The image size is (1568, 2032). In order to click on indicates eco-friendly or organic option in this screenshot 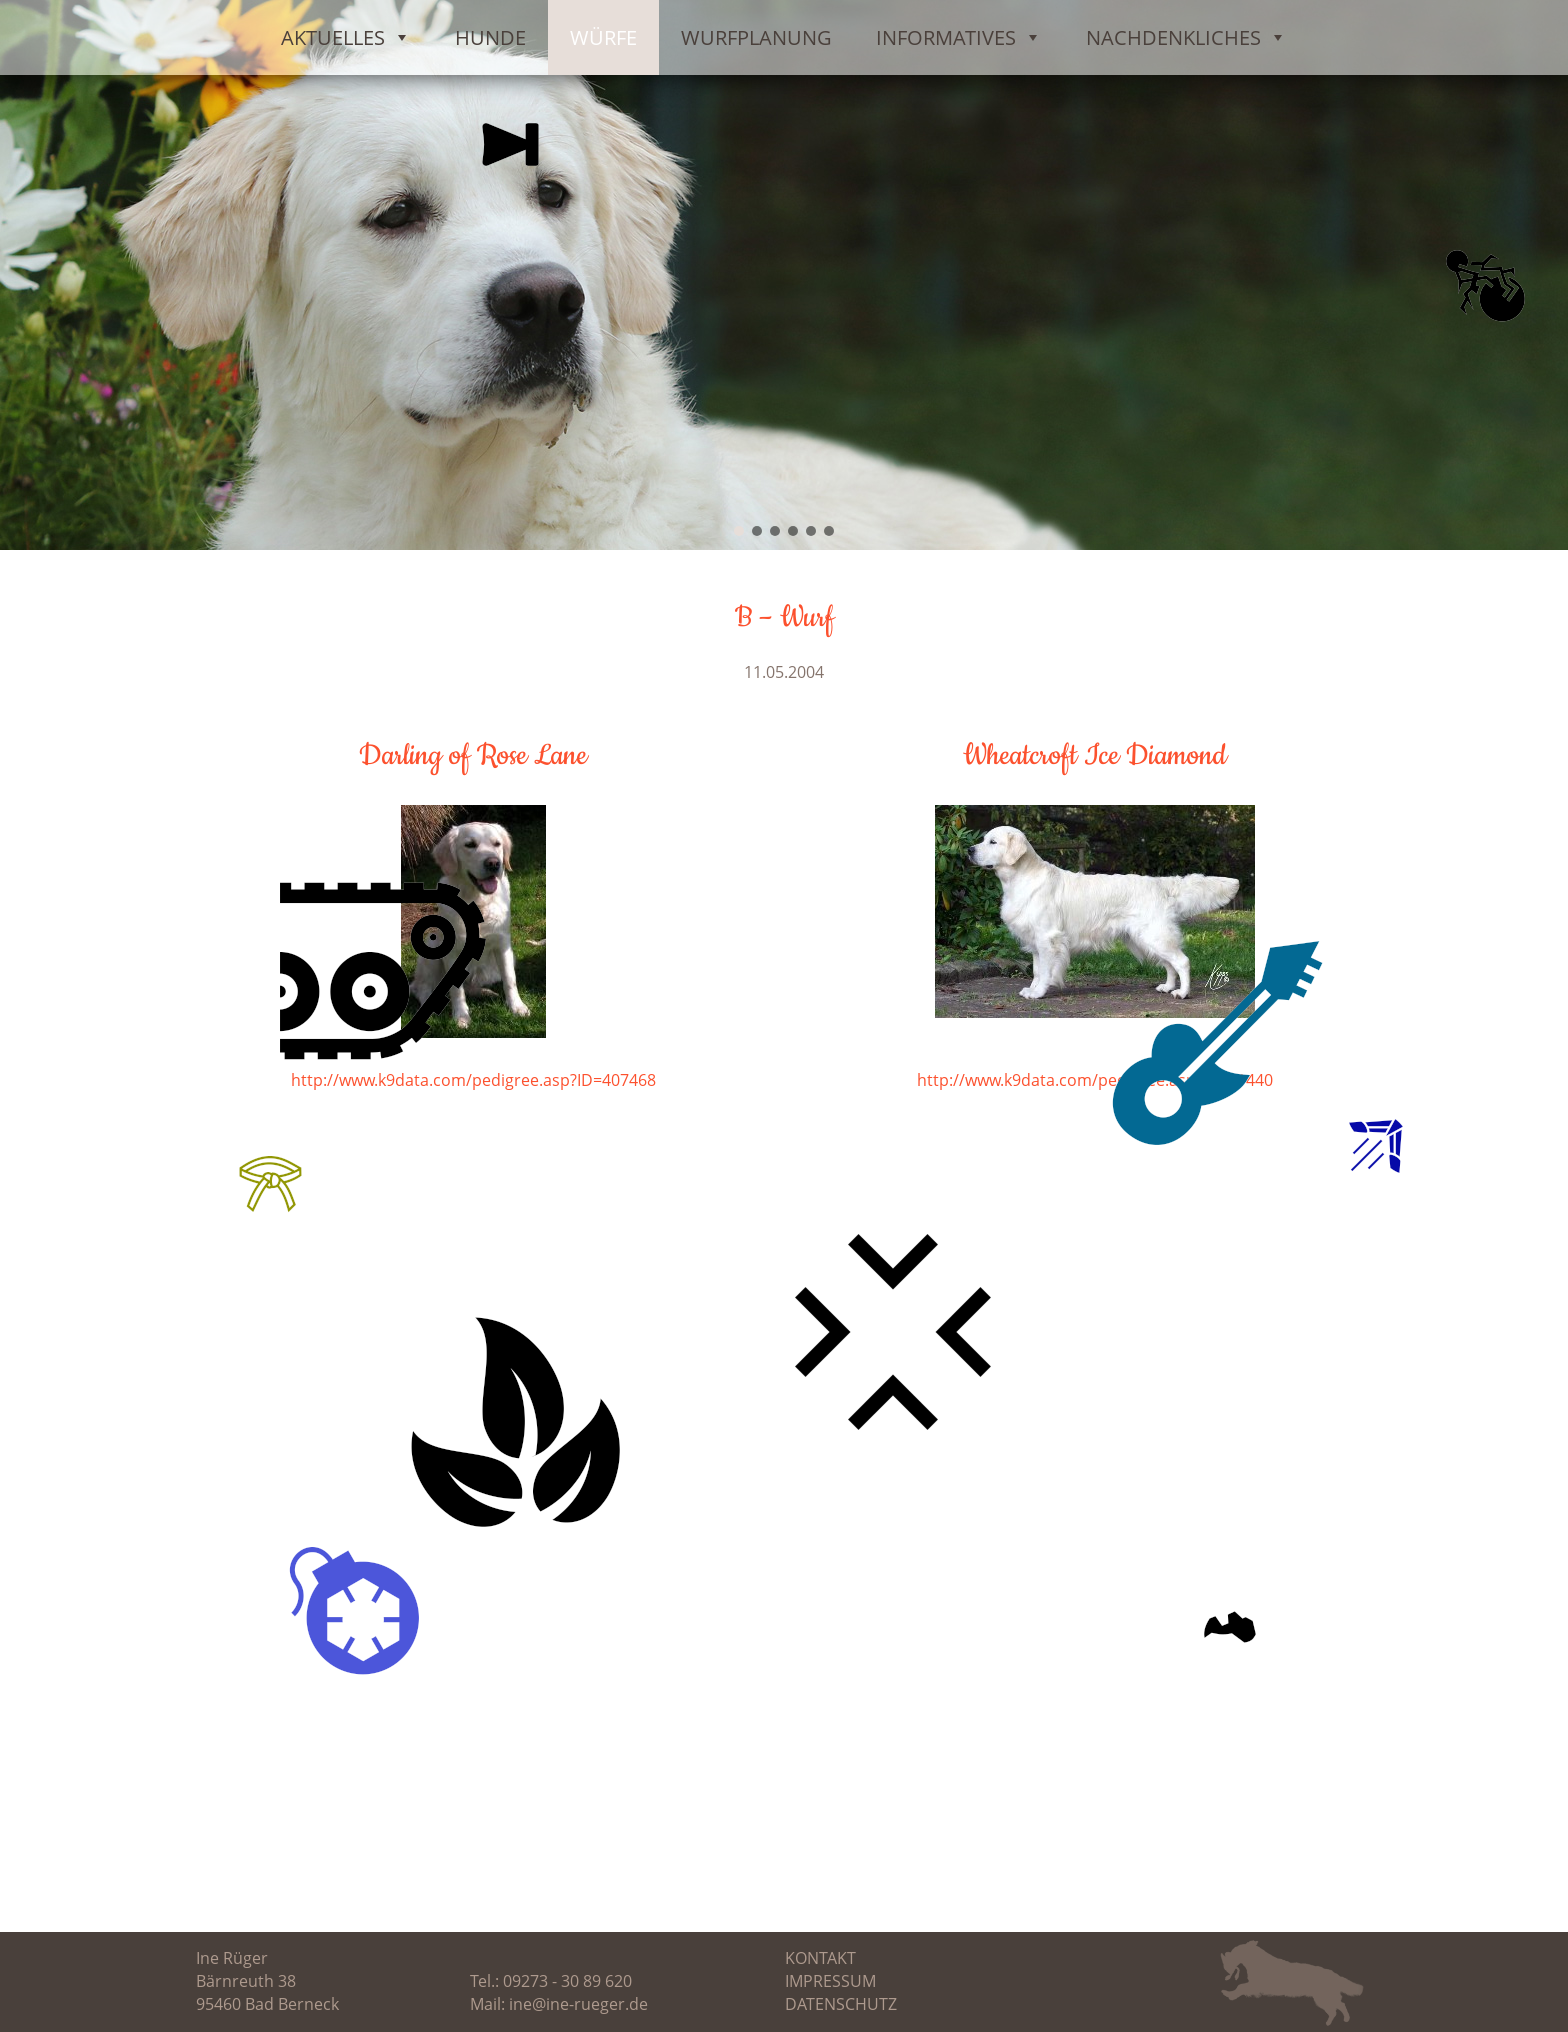, I will do `click(517, 1422)`.